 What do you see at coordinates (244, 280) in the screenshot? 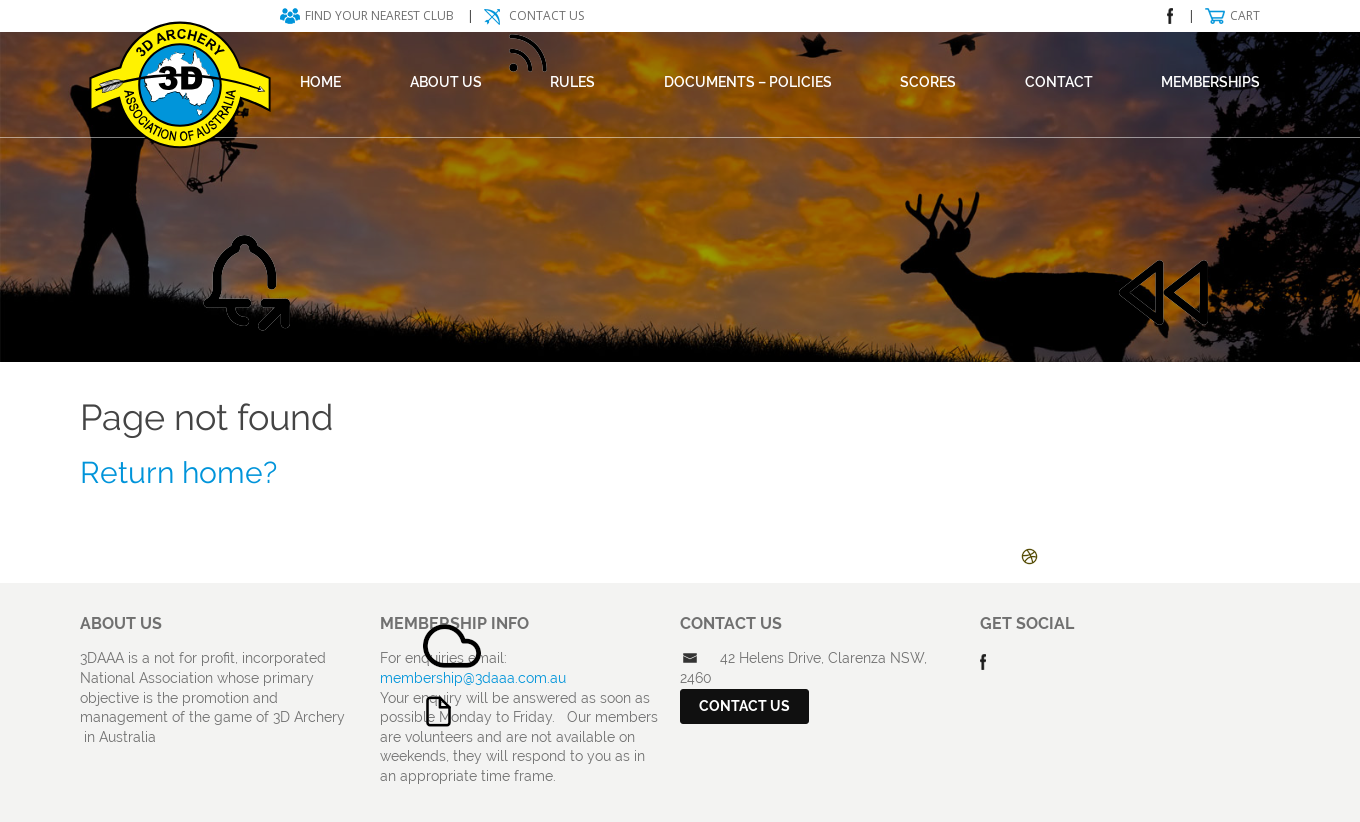
I see `share notification settings` at bounding box center [244, 280].